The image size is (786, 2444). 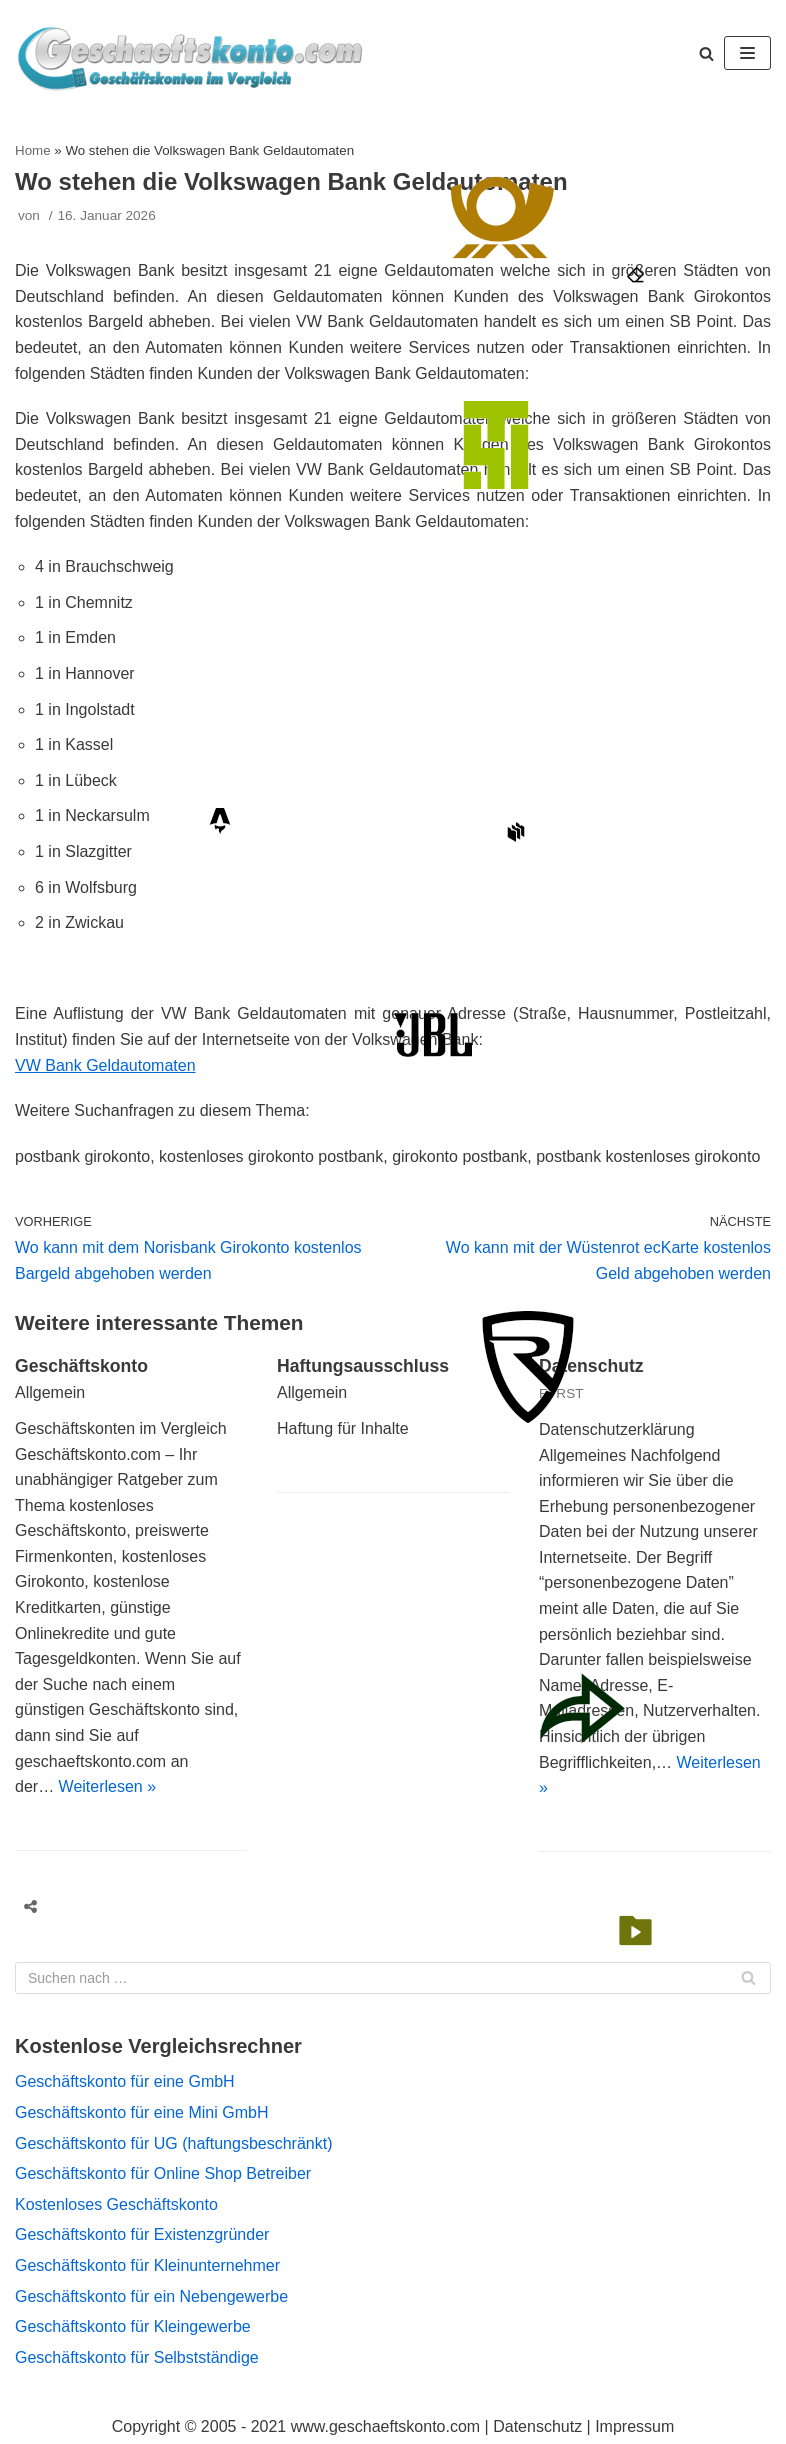 What do you see at coordinates (433, 1035) in the screenshot?
I see `JBL brand logo` at bounding box center [433, 1035].